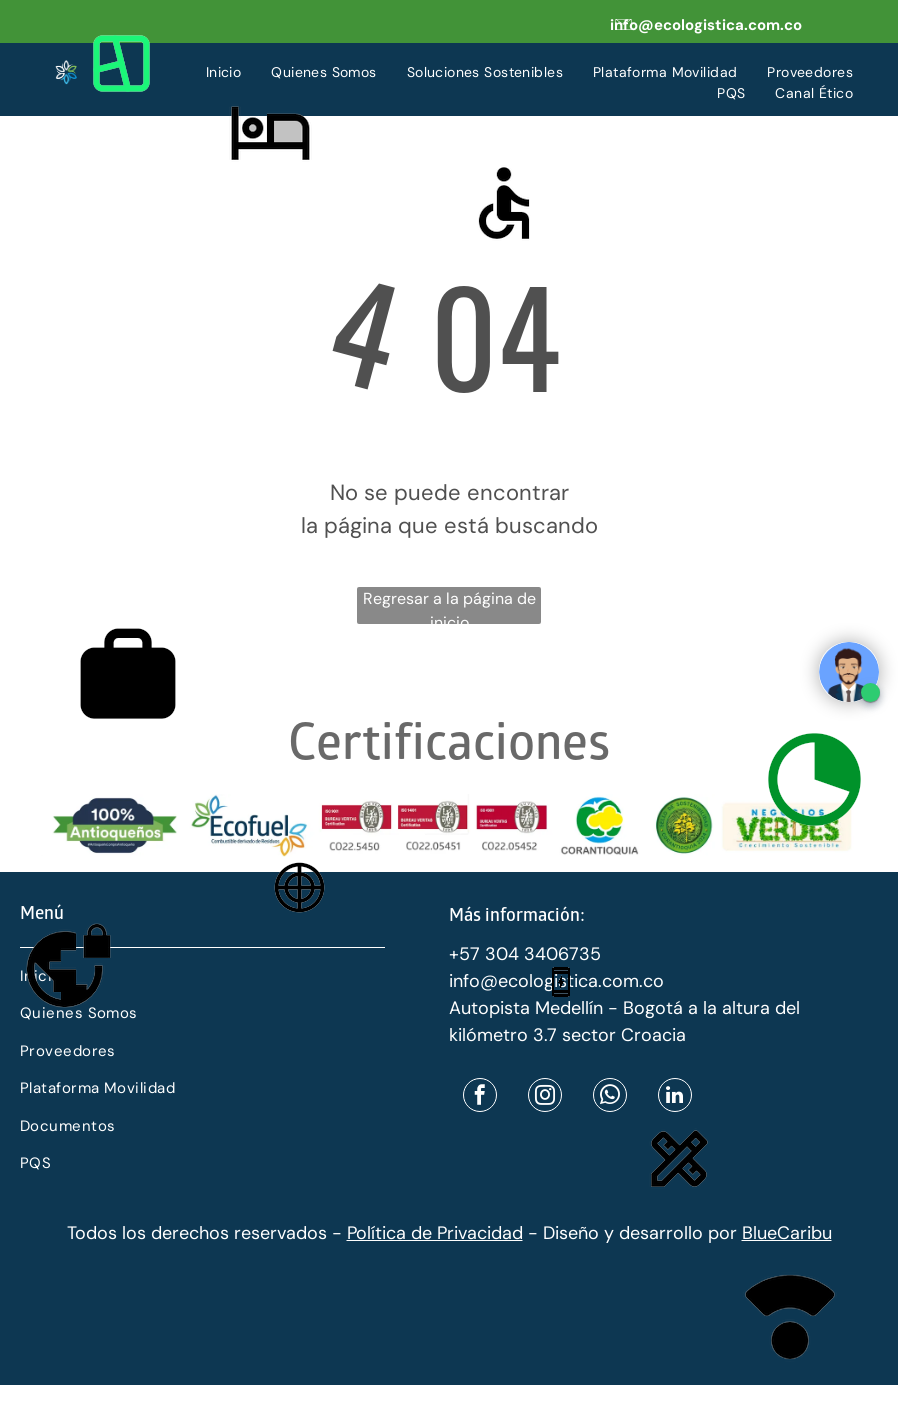  Describe the element at coordinates (504, 203) in the screenshot. I see `indicates wheelchair accessibility` at that location.